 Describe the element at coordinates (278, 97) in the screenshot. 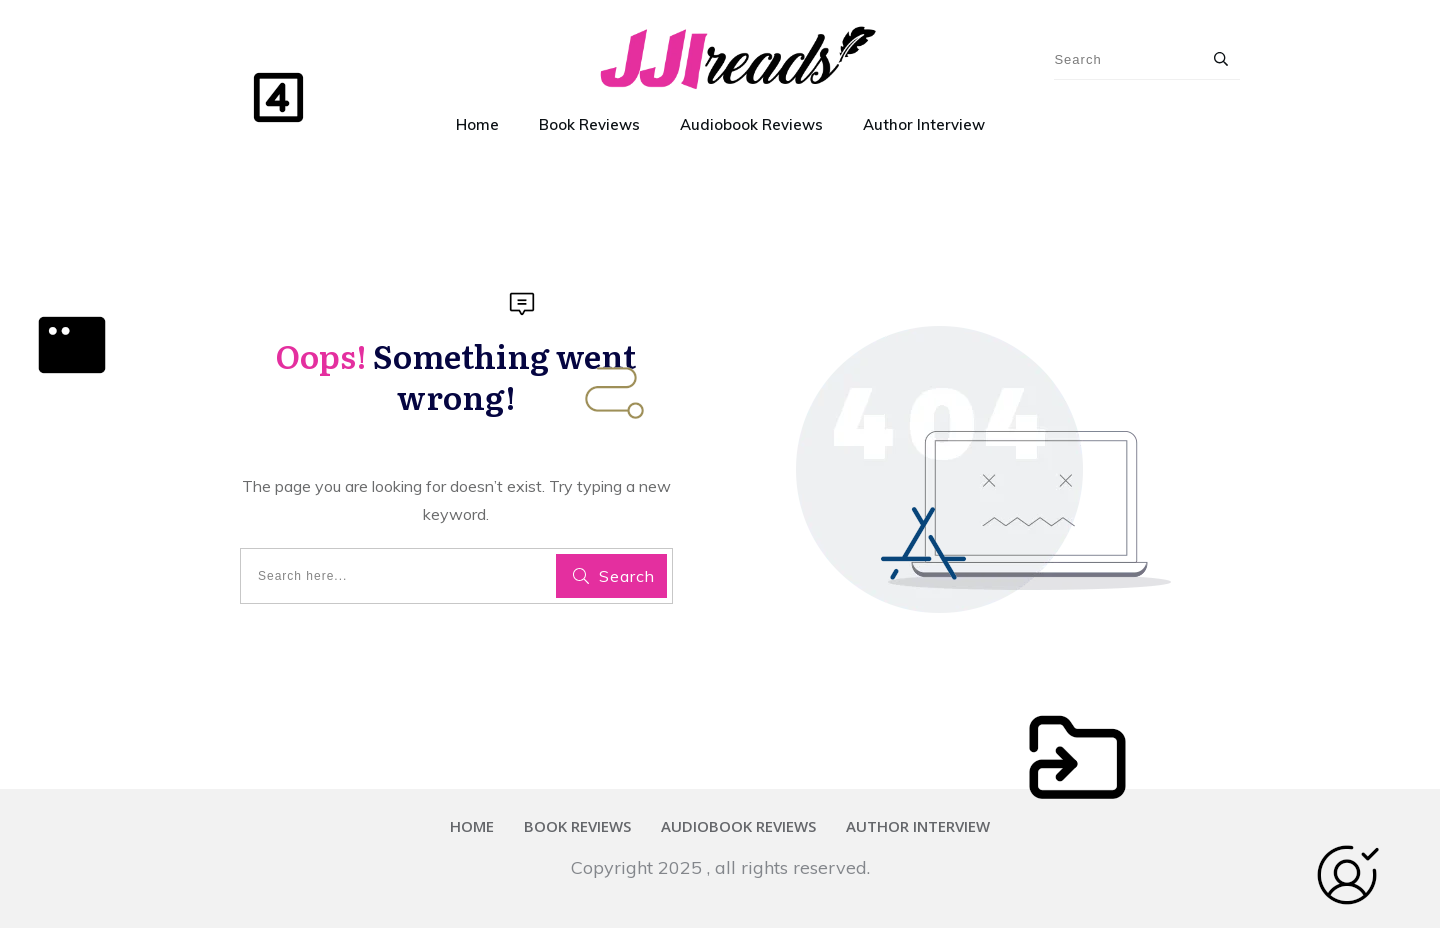

I see `select or navigate to item number four` at that location.